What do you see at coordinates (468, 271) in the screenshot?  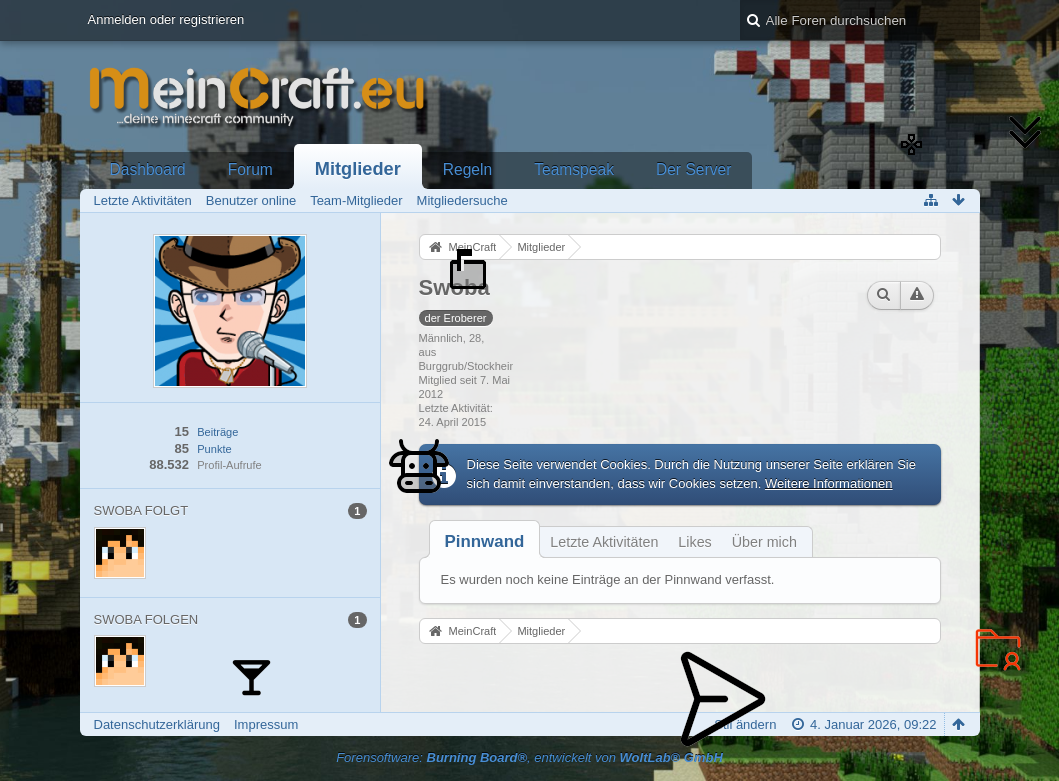 I see `indicates new mail in your mailbox` at bounding box center [468, 271].